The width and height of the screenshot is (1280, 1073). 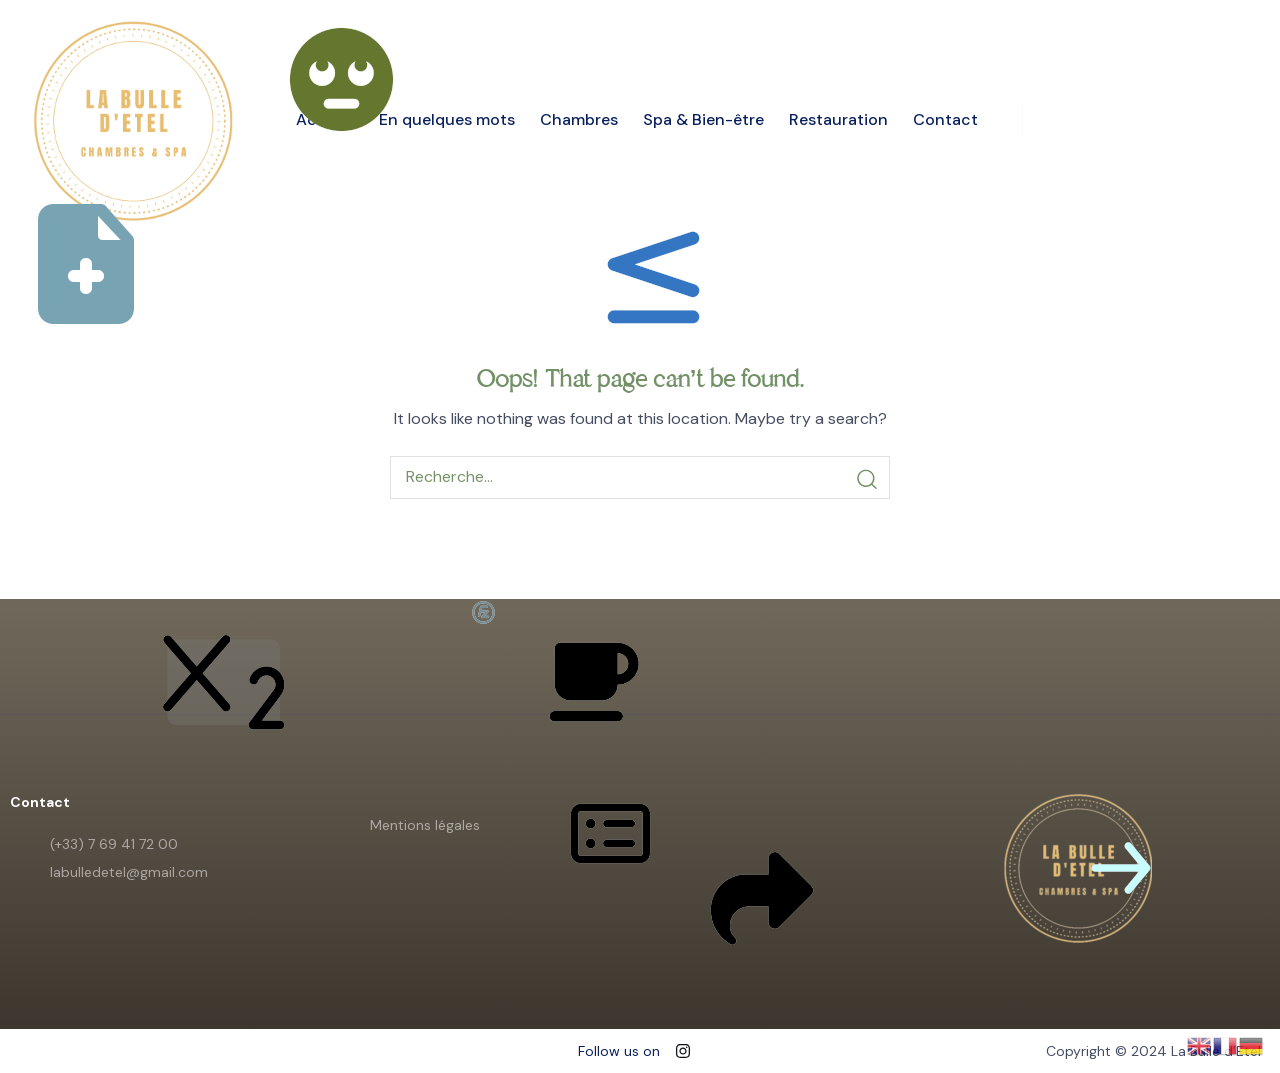 I want to click on create a new file, so click(x=86, y=264).